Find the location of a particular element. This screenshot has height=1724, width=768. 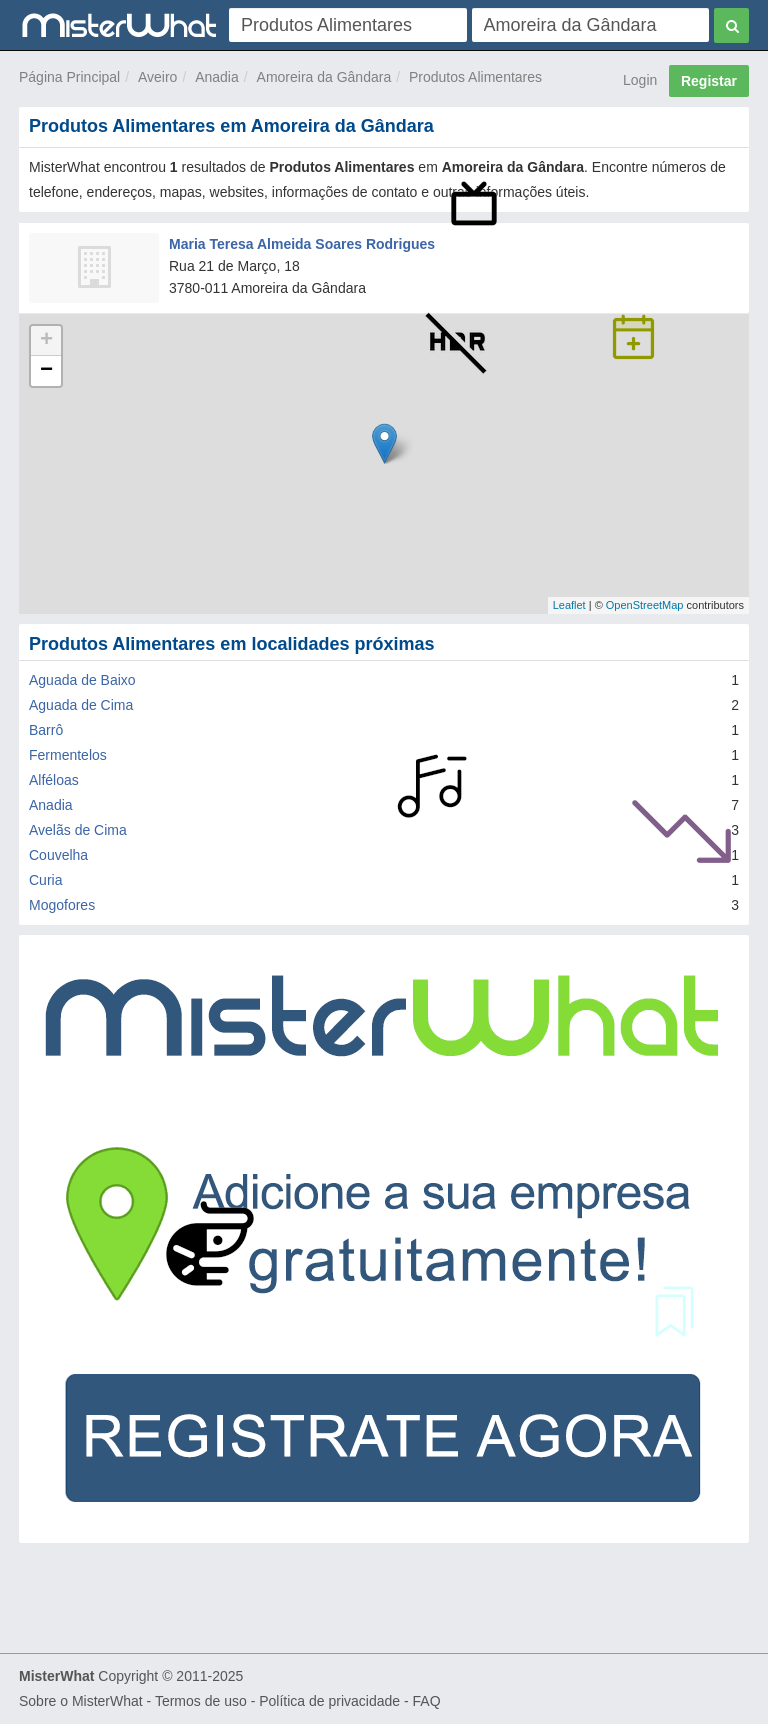

remove a song from playlist is located at coordinates (433, 784).